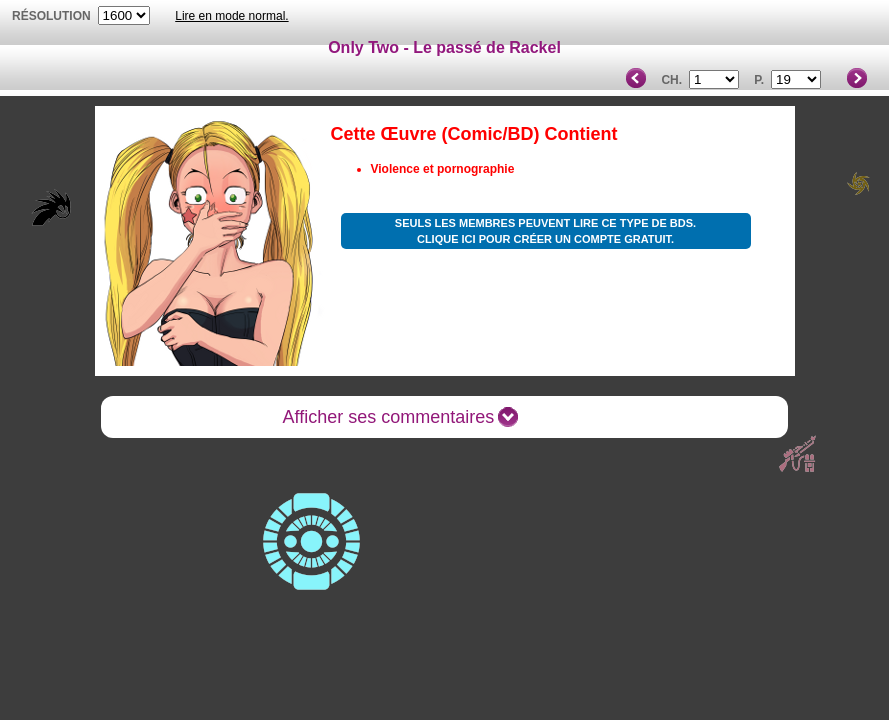  I want to click on select flamethrower weapon, so click(797, 453).